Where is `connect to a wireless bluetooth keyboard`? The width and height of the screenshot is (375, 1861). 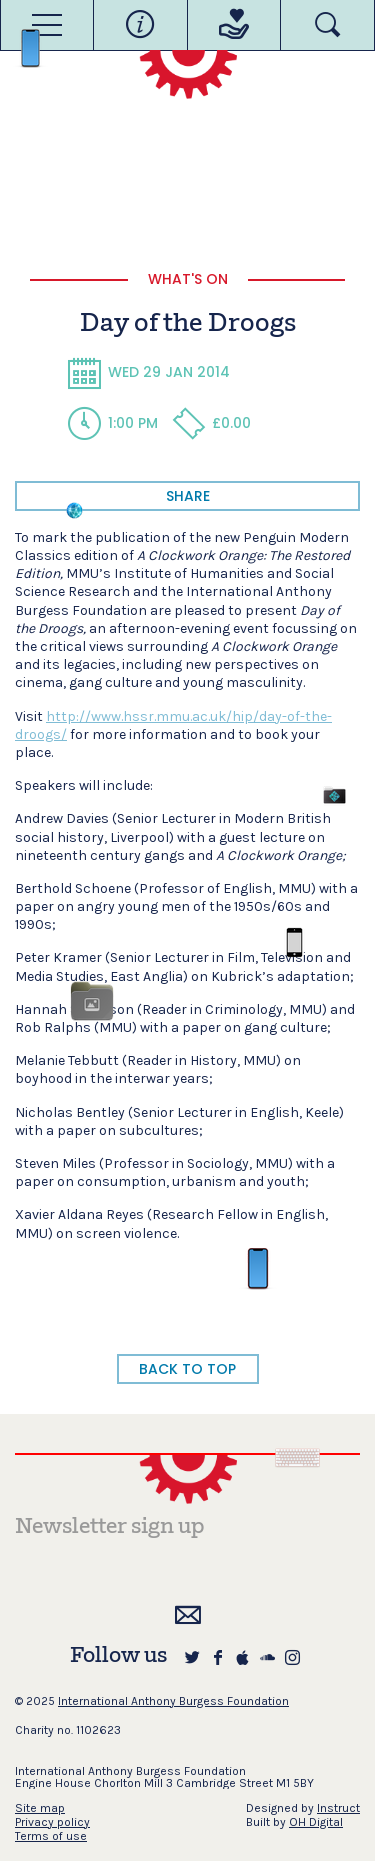
connect to a wireless bluetooth keyboard is located at coordinates (297, 1457).